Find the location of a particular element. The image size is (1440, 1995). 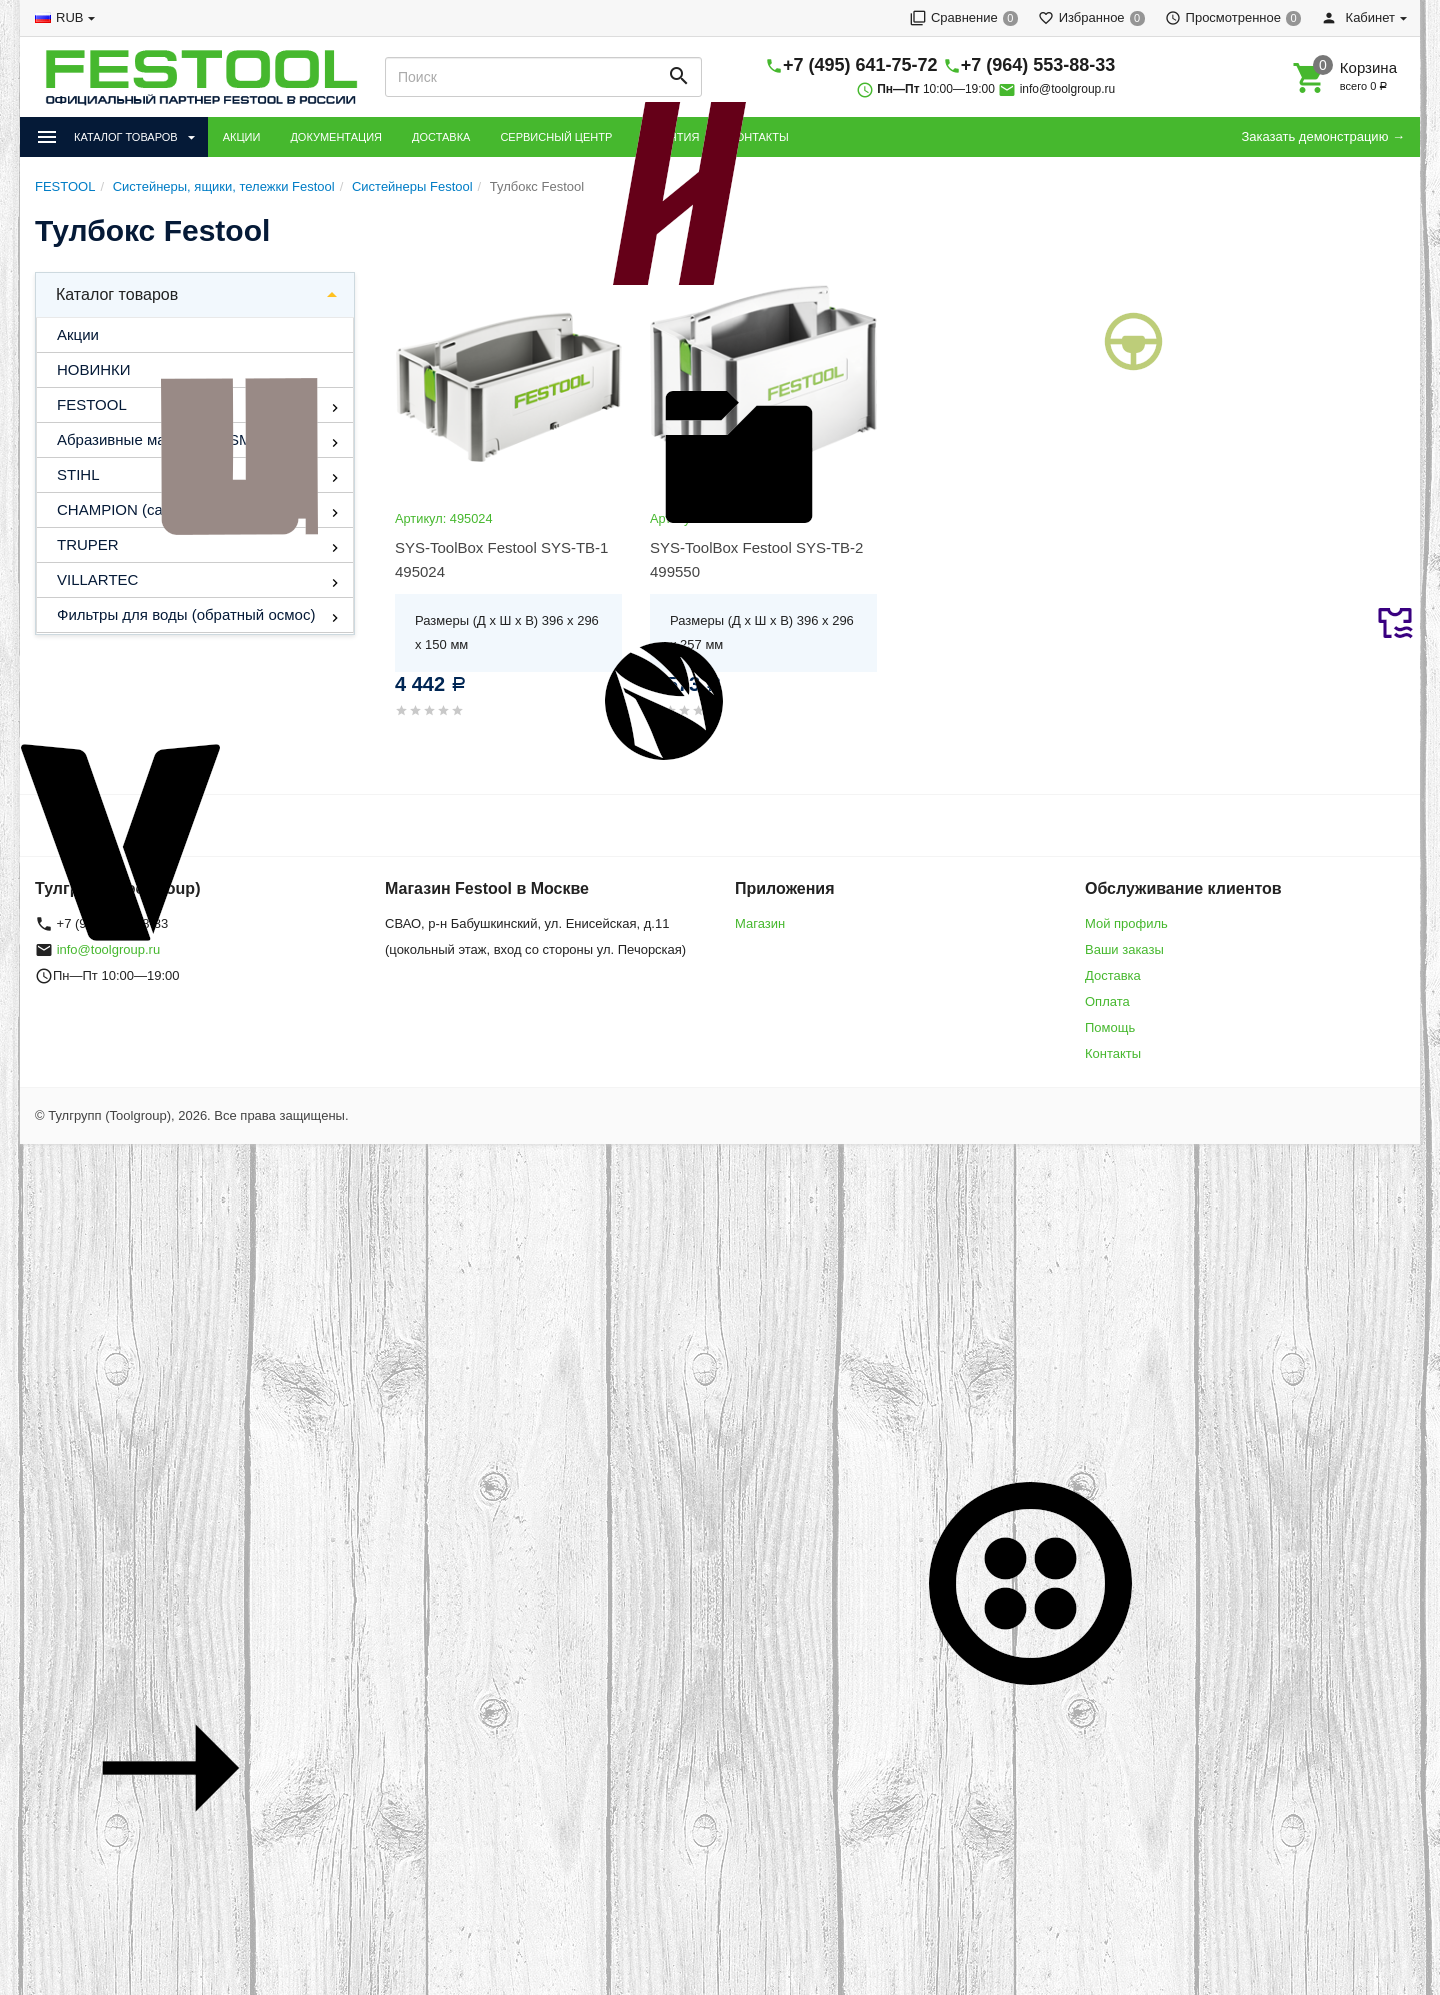

spacemacs text editor logo is located at coordinates (664, 701).